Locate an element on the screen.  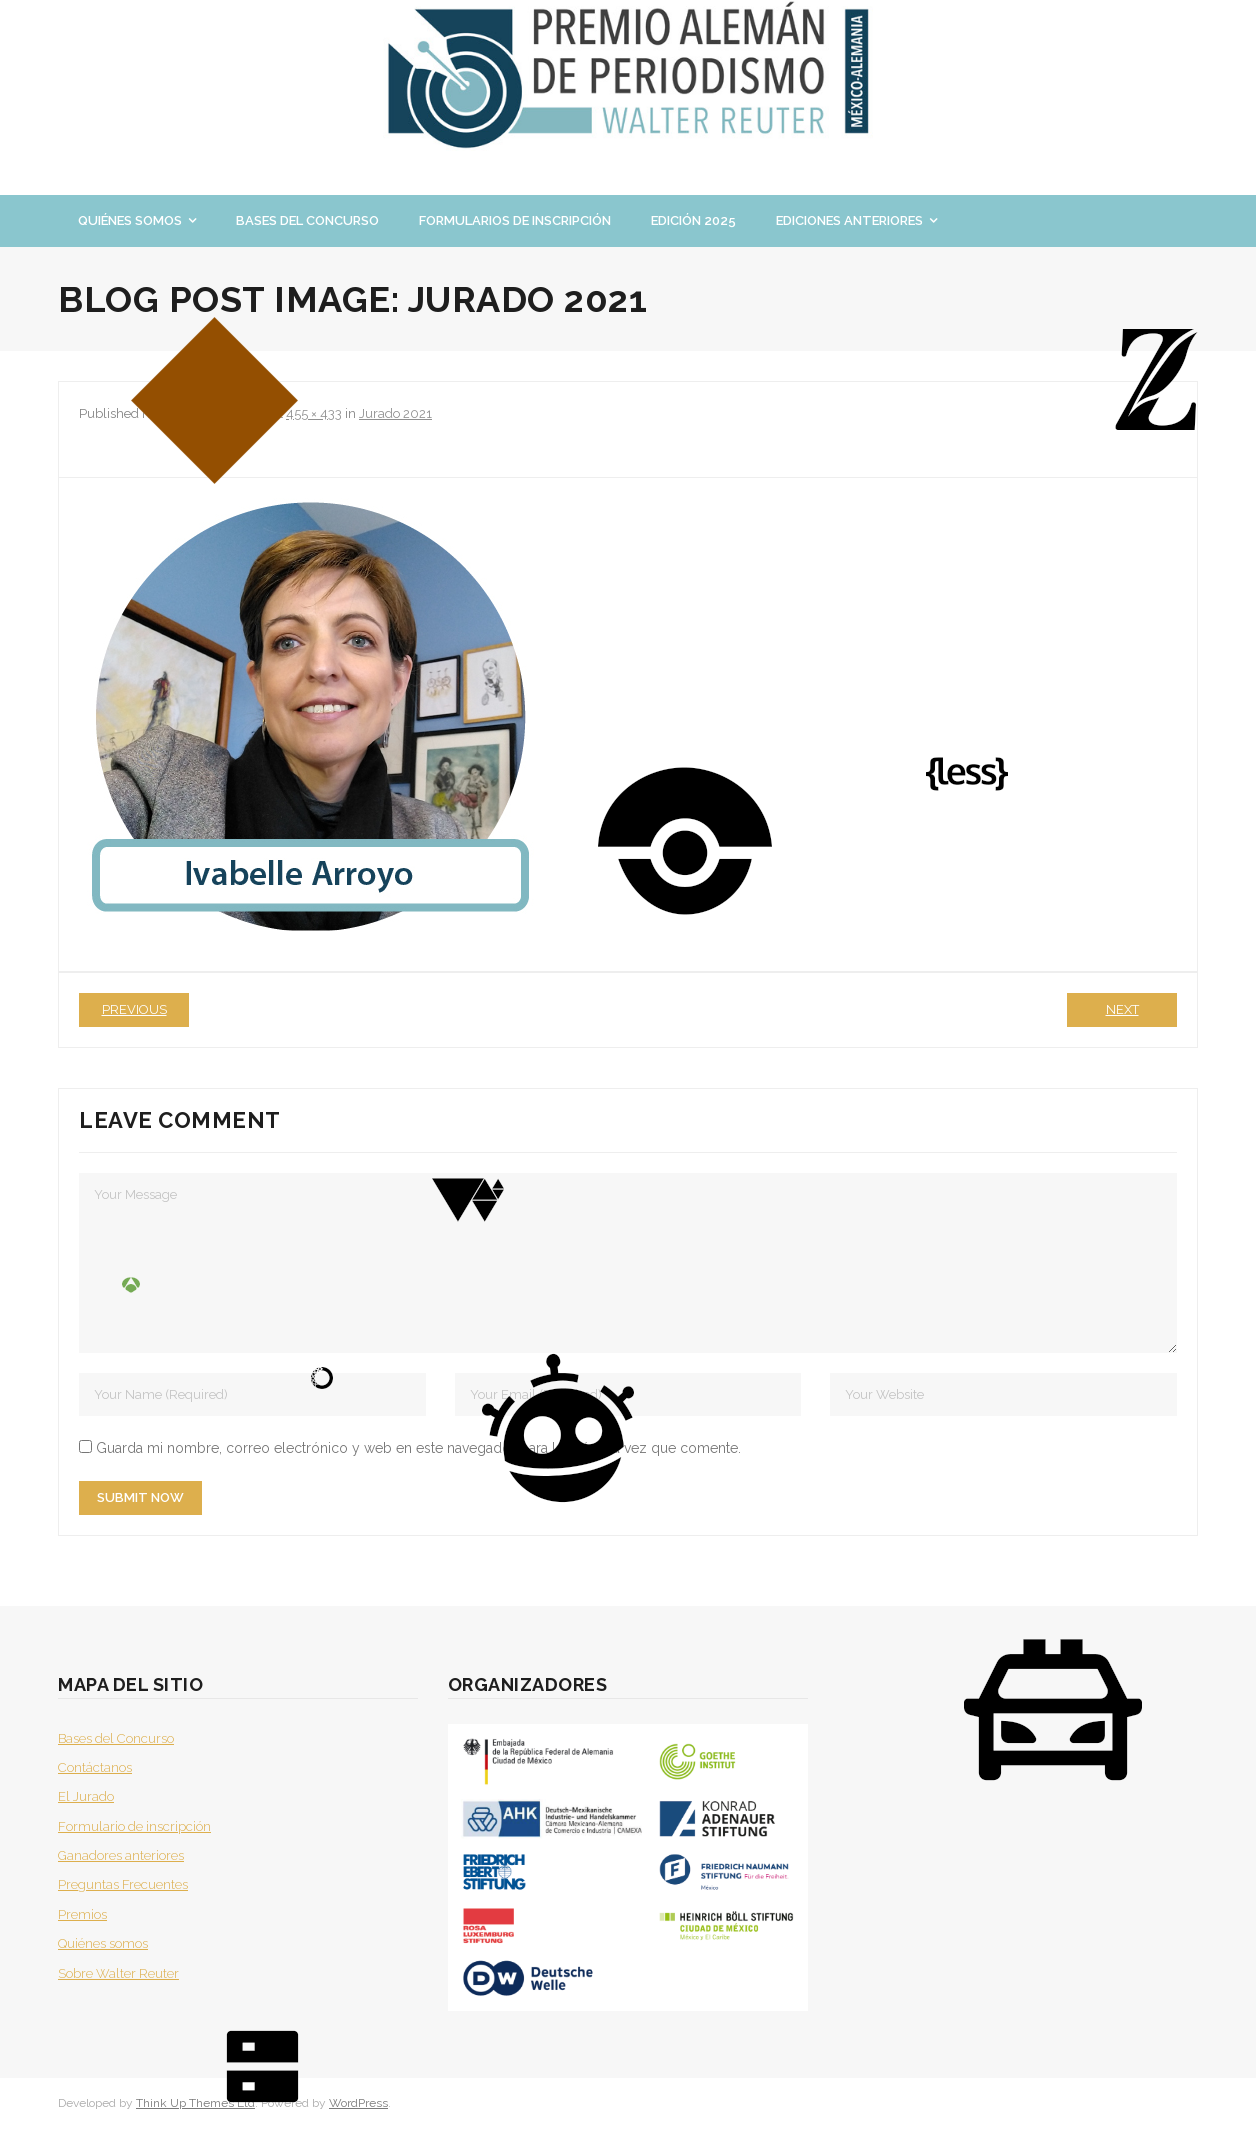
access server settings or management is located at coordinates (262, 2066).